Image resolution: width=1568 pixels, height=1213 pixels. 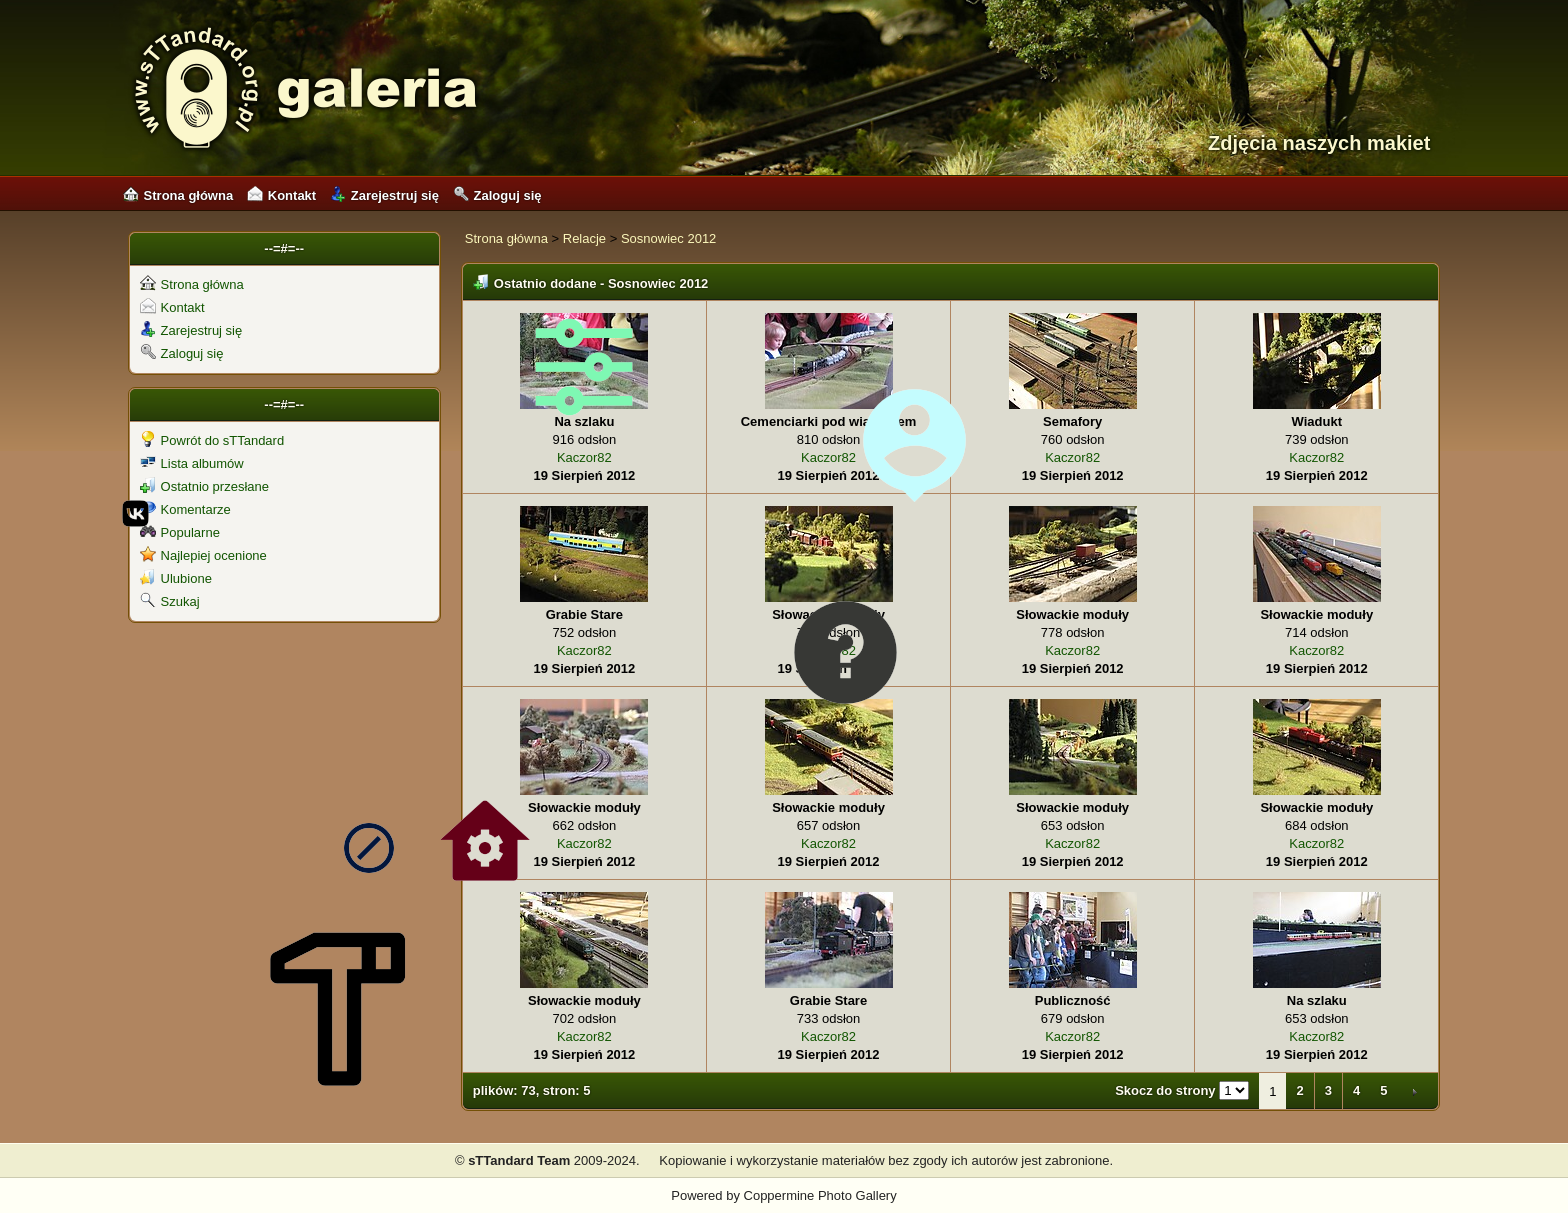 What do you see at coordinates (914, 440) in the screenshot?
I see `view user profile location` at bounding box center [914, 440].